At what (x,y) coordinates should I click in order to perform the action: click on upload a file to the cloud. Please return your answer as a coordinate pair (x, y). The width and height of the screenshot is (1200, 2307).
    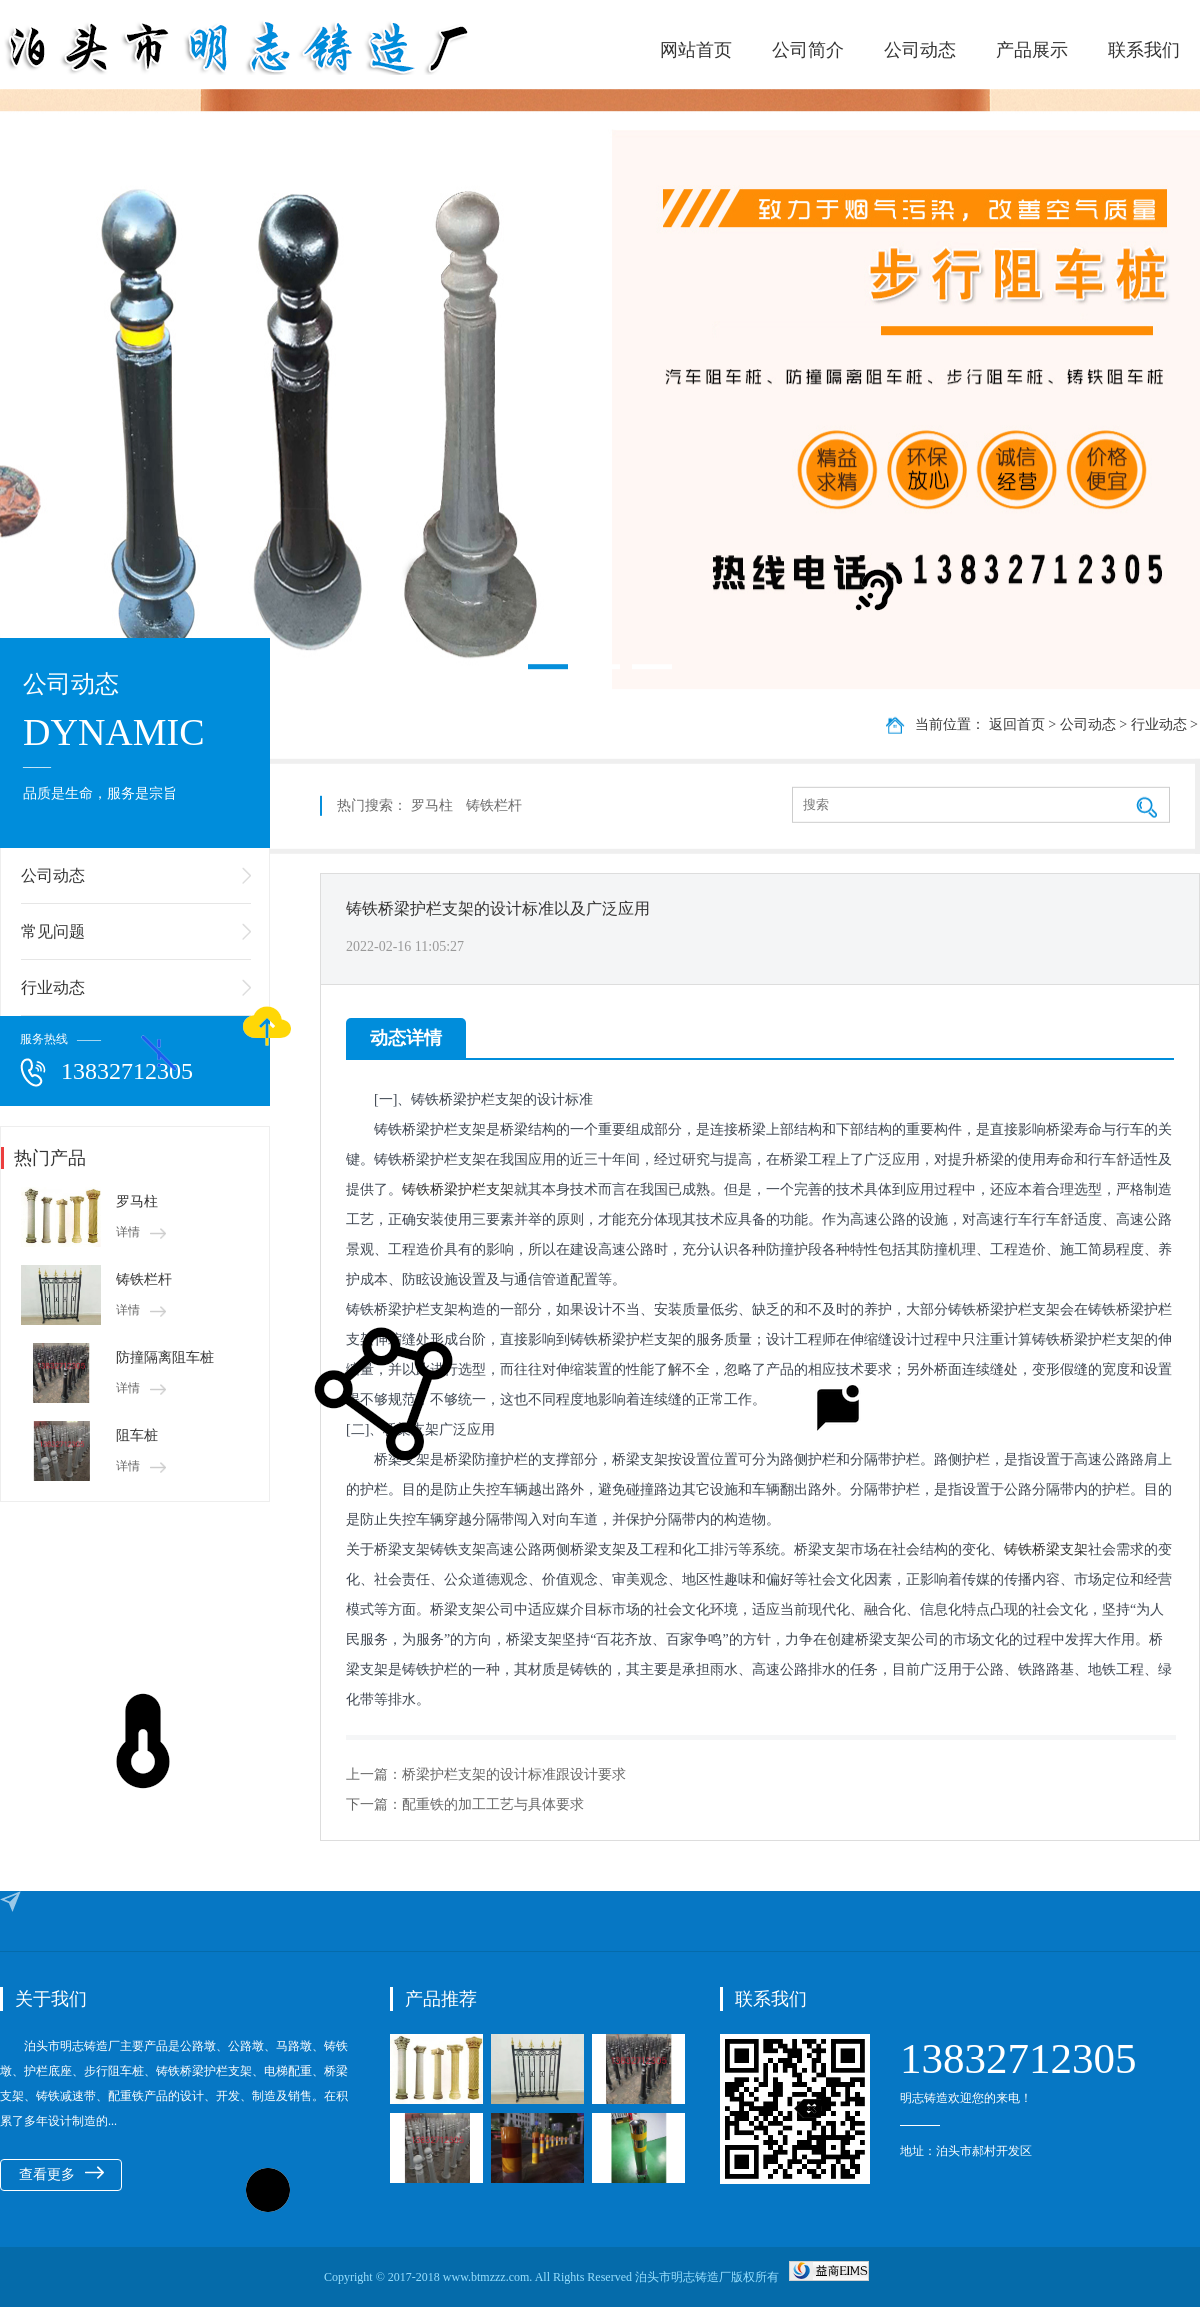
    Looking at the image, I should click on (267, 1026).